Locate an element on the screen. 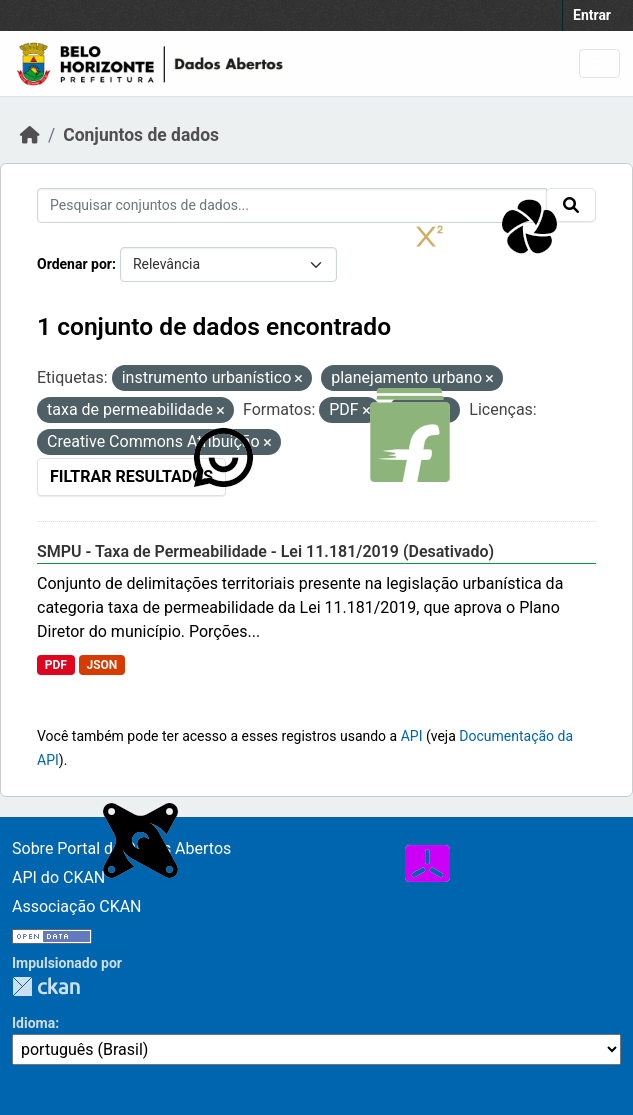 The height and width of the screenshot is (1115, 633). format selected text as superscript is located at coordinates (428, 236).